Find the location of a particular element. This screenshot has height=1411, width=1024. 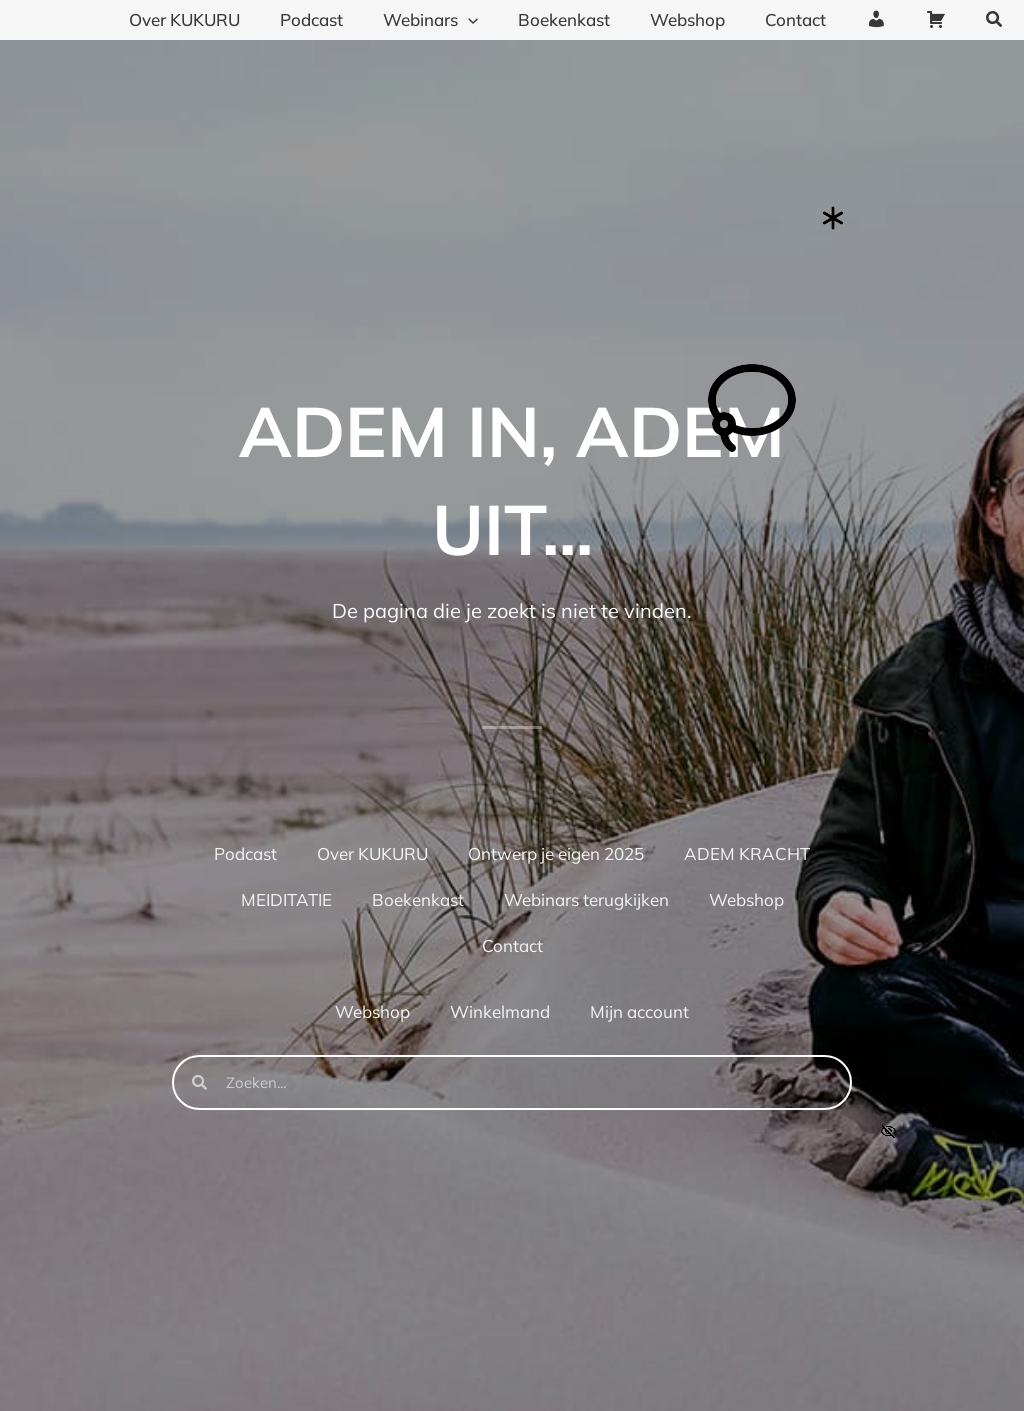

hide password or sensitive content is located at coordinates (888, 1131).